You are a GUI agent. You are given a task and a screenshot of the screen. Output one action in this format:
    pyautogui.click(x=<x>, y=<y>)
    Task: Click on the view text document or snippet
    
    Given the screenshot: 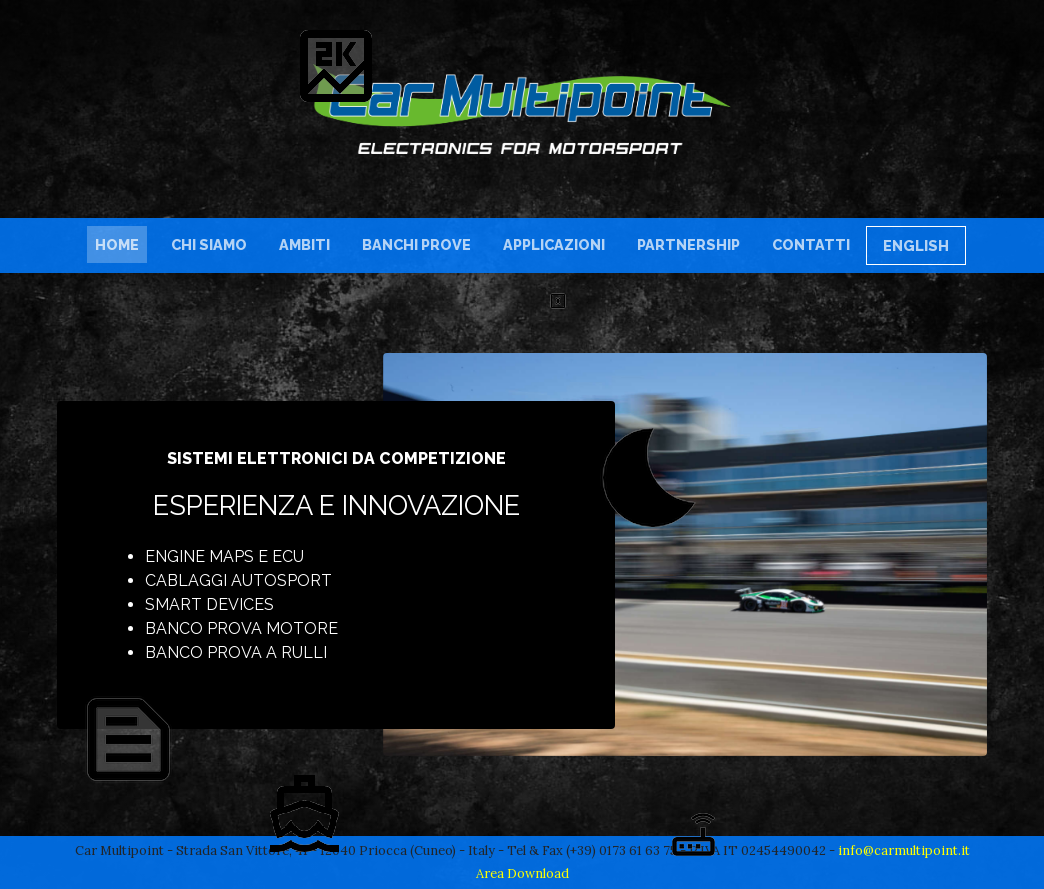 What is the action you would take?
    pyautogui.click(x=128, y=739)
    